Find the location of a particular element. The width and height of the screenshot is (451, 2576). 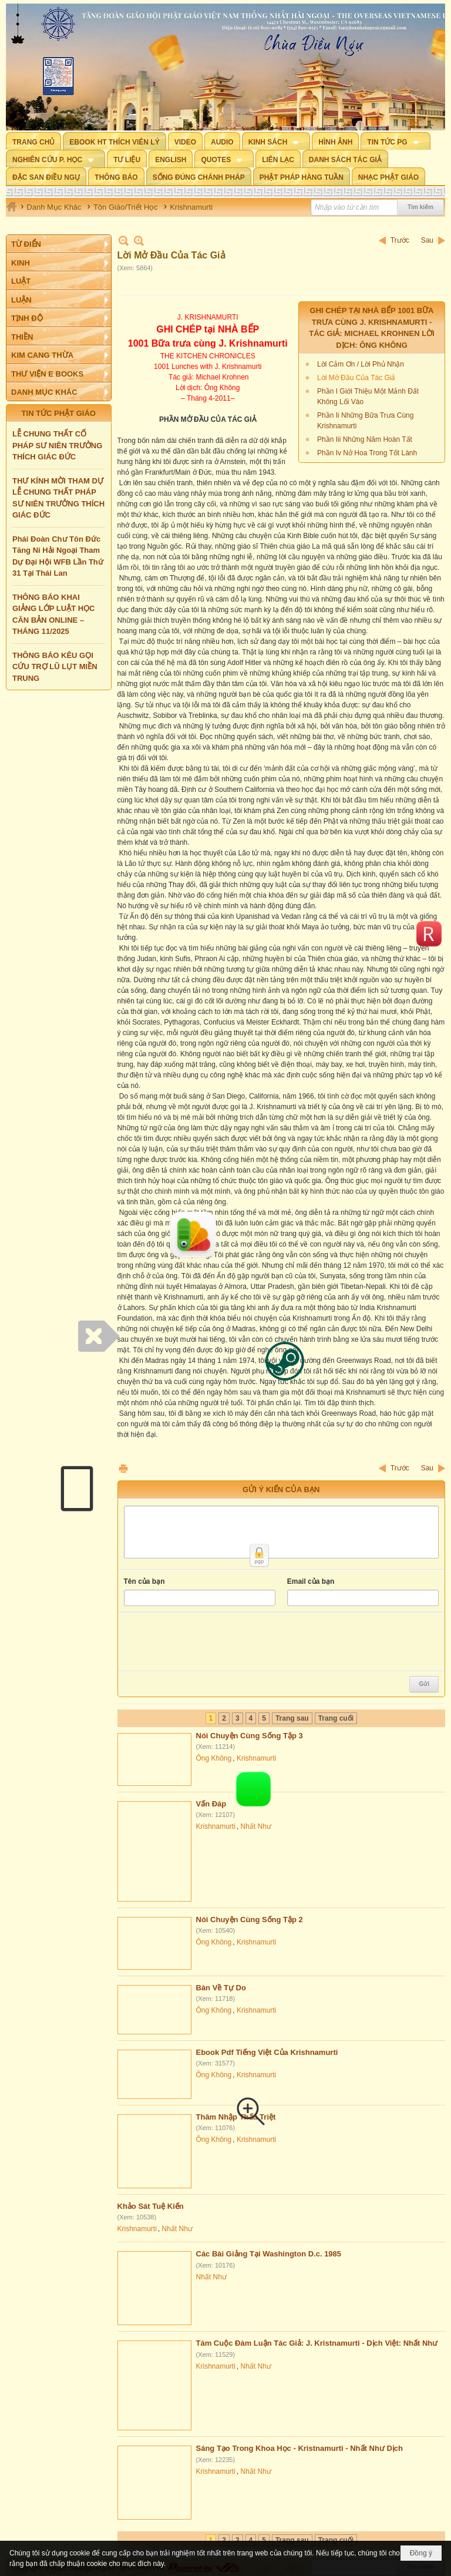

open sk1 color picker application is located at coordinates (193, 1234).